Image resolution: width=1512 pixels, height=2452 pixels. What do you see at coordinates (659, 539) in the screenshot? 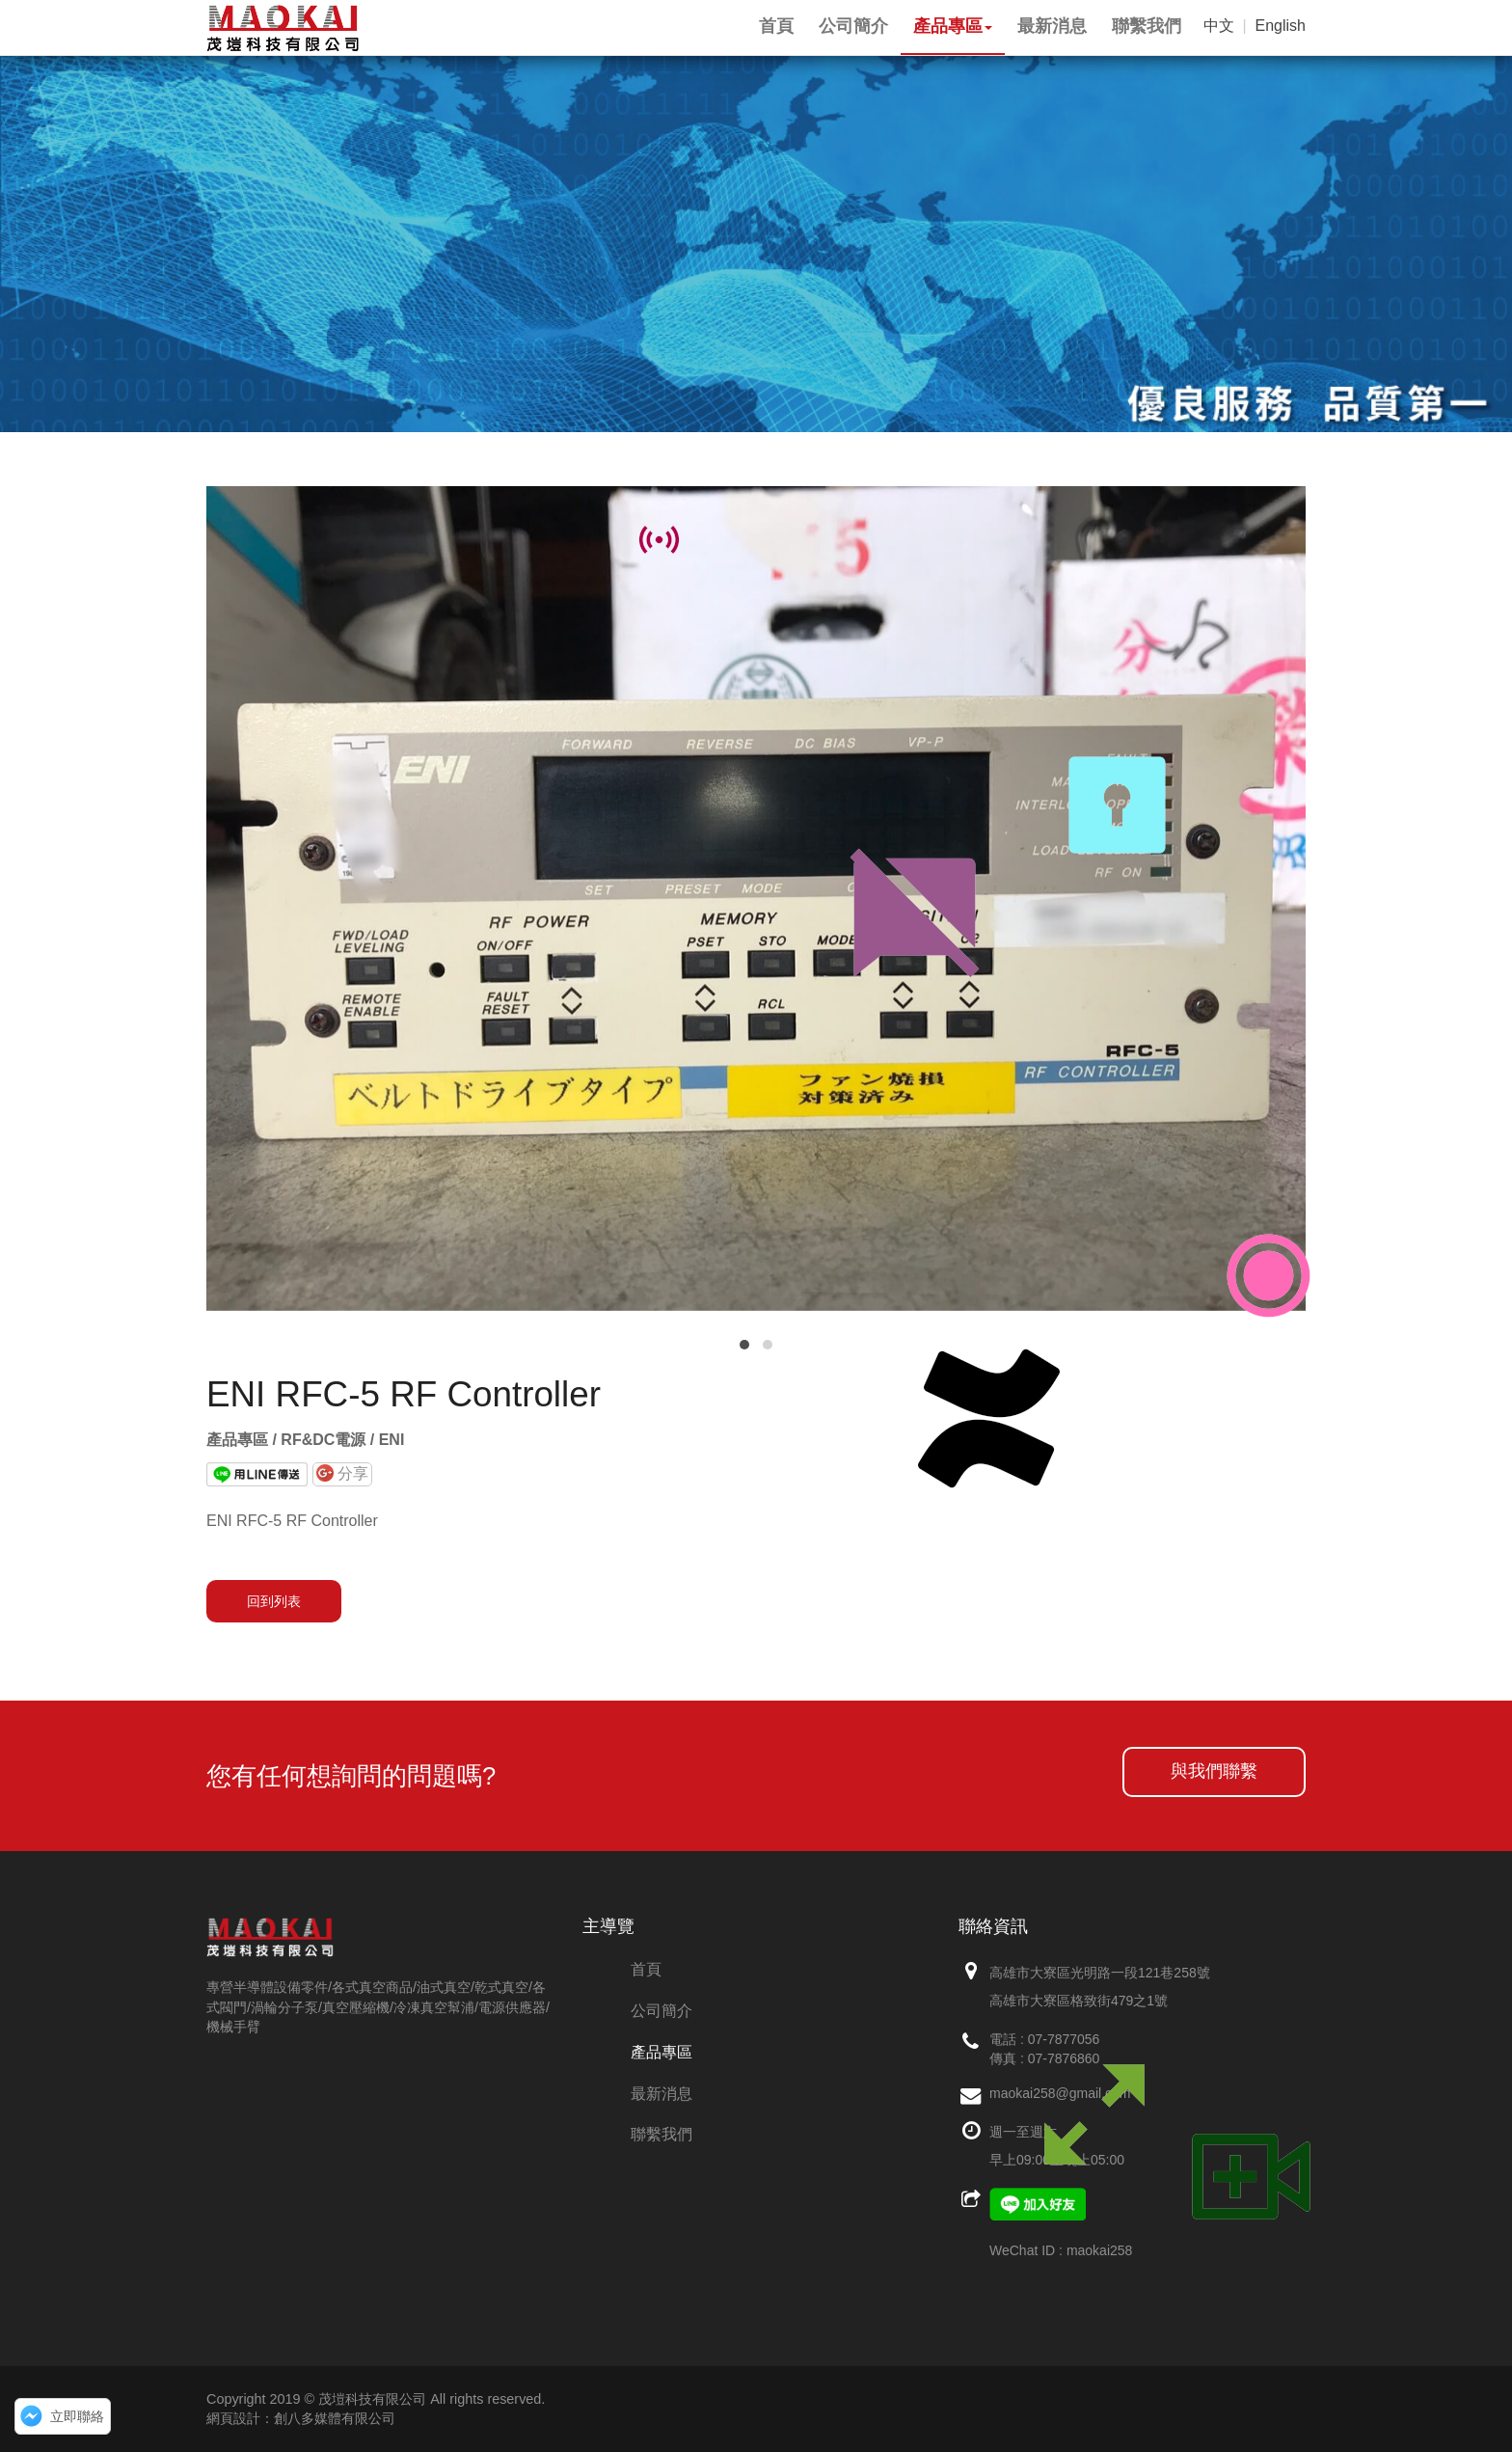
I see `indicates RFID or NFC connectivity` at bounding box center [659, 539].